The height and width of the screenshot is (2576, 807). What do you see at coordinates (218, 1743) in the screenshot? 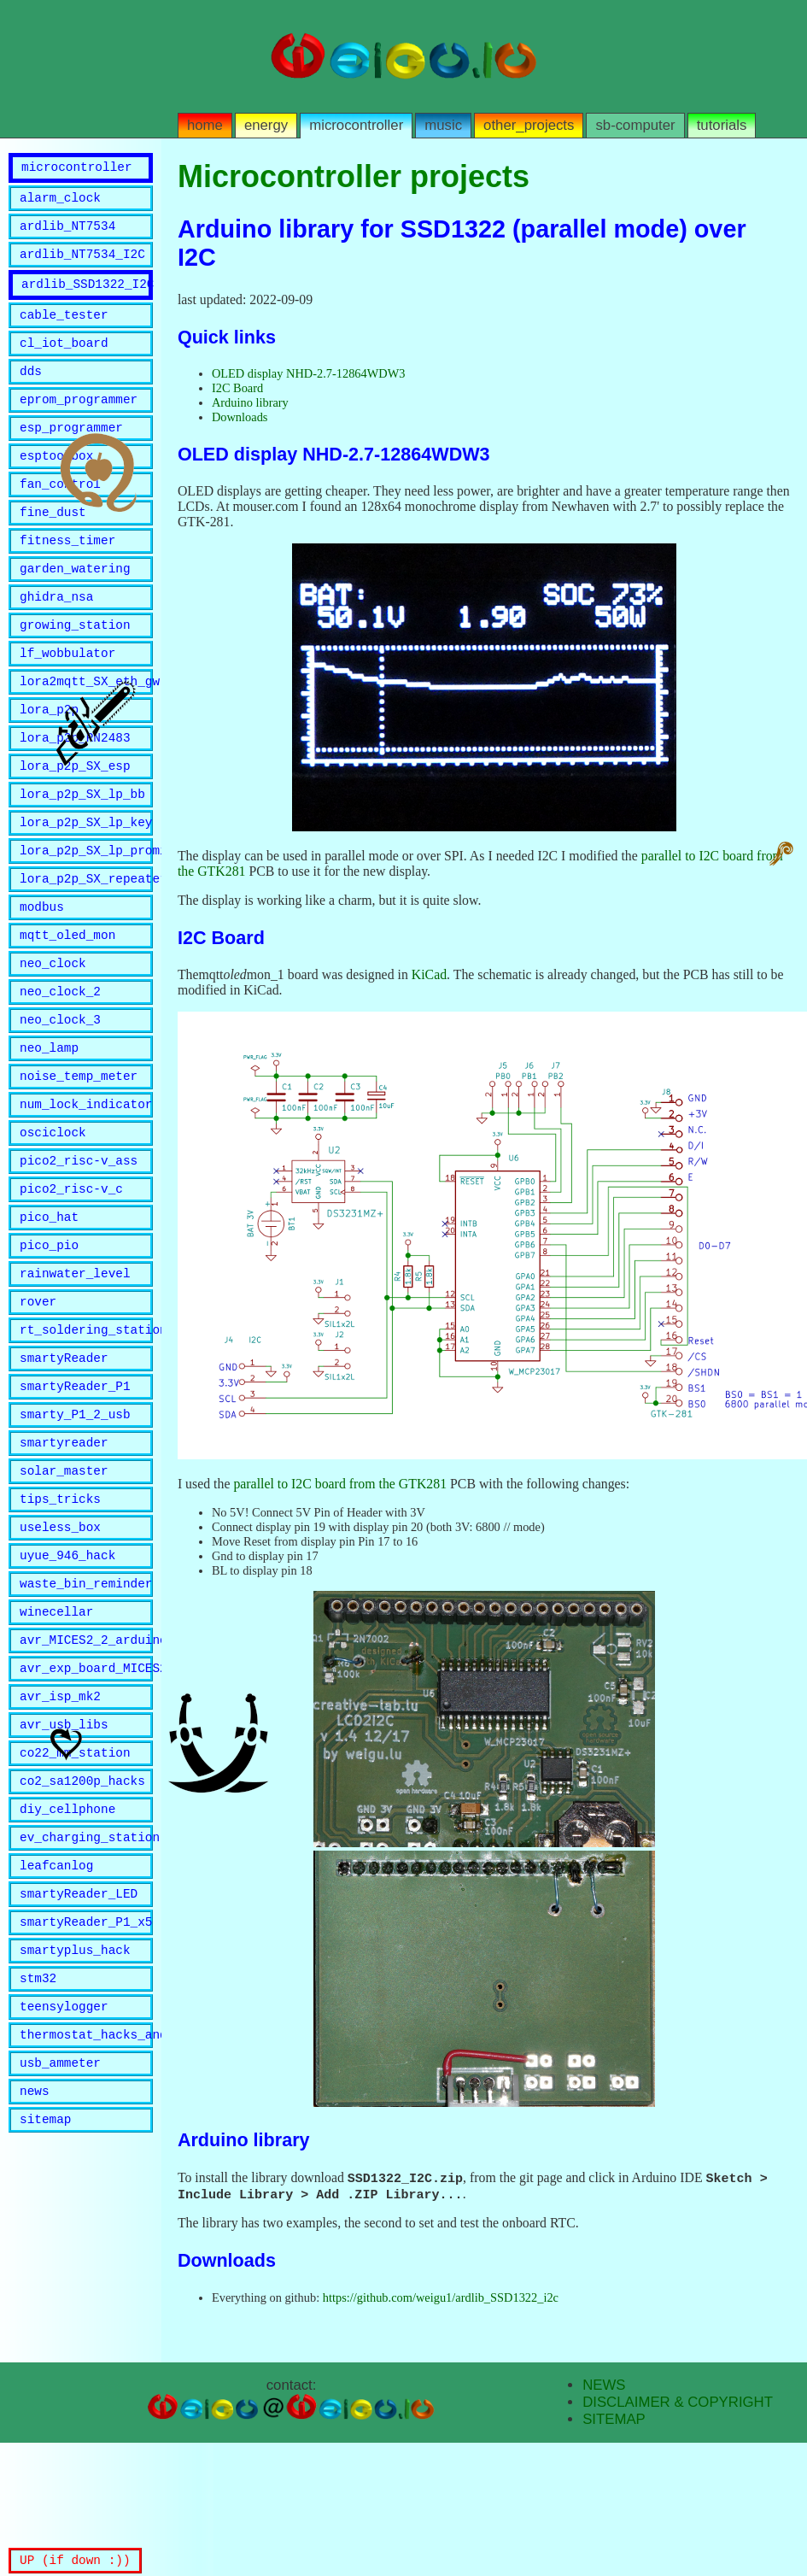
I see `activate whirlwind or spinning attack ability` at bounding box center [218, 1743].